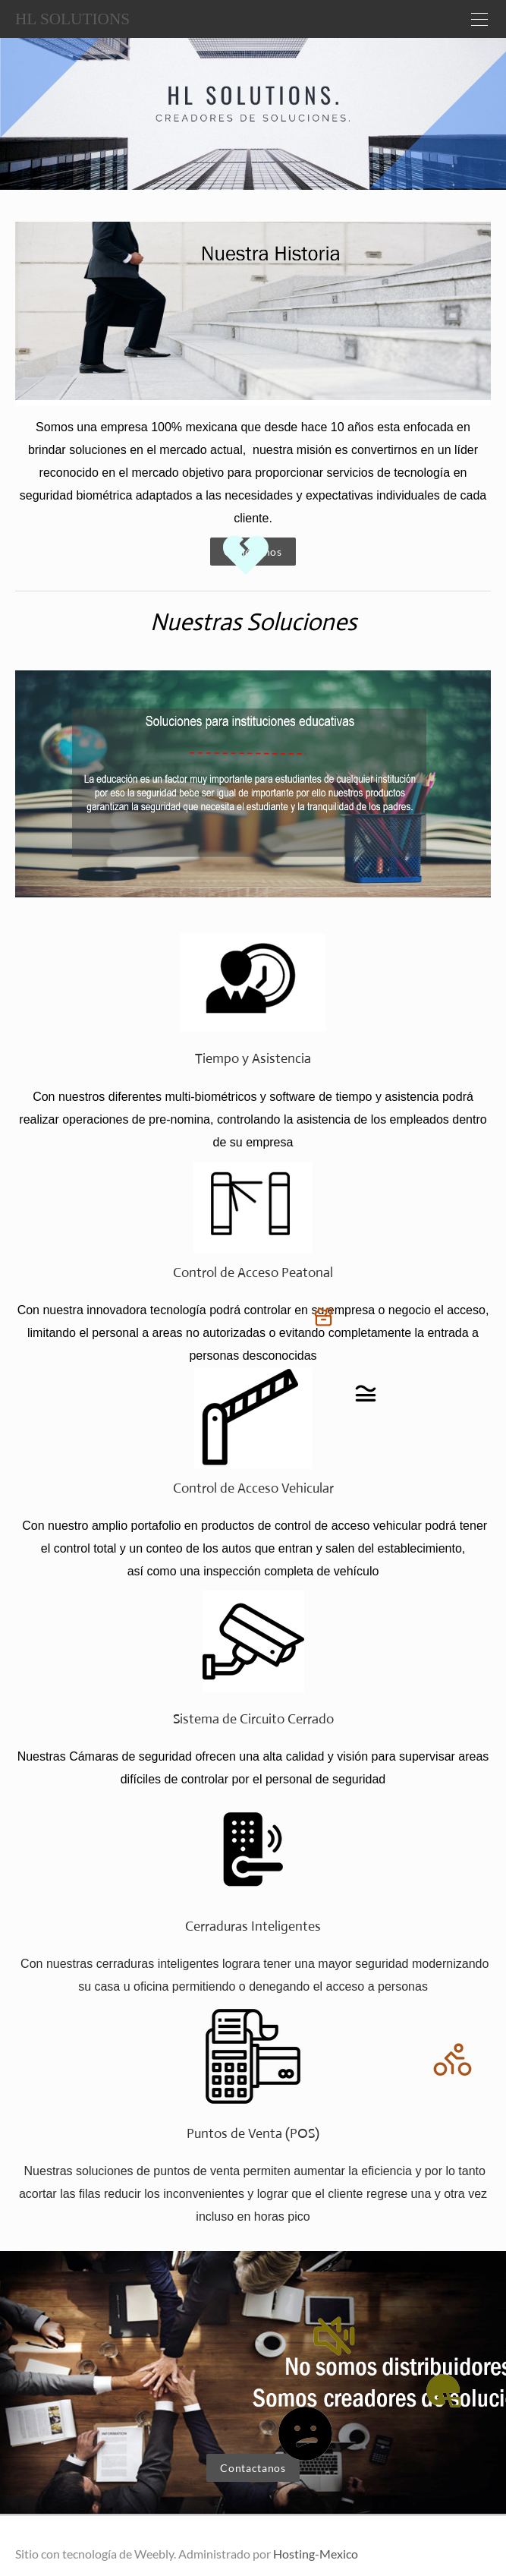 The height and width of the screenshot is (2576, 506). I want to click on mute audio, so click(333, 2336).